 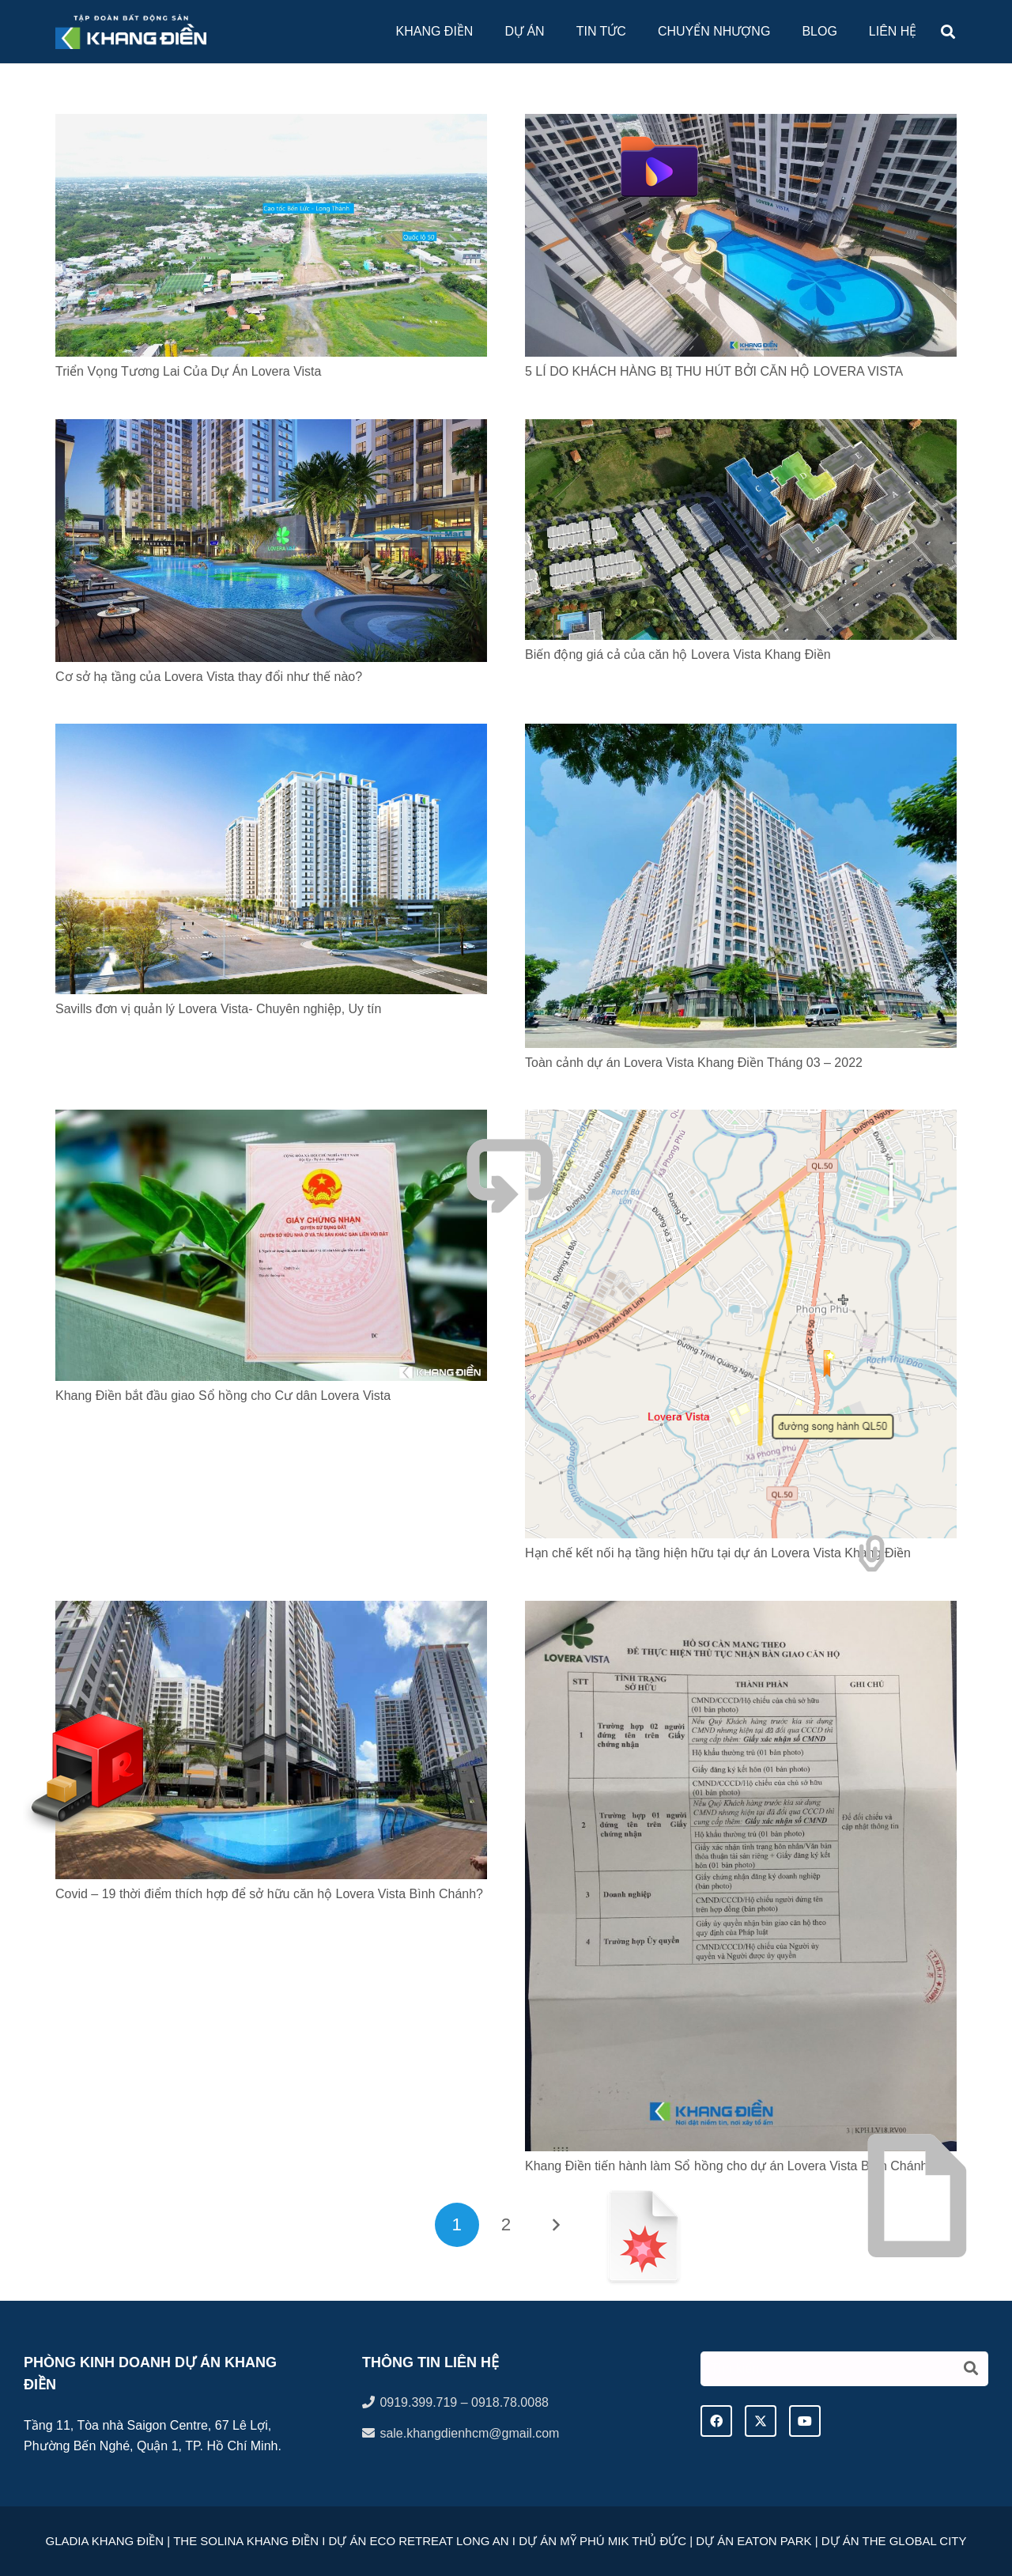 What do you see at coordinates (659, 168) in the screenshot?
I see `open wondershare uniconverter project folder` at bounding box center [659, 168].